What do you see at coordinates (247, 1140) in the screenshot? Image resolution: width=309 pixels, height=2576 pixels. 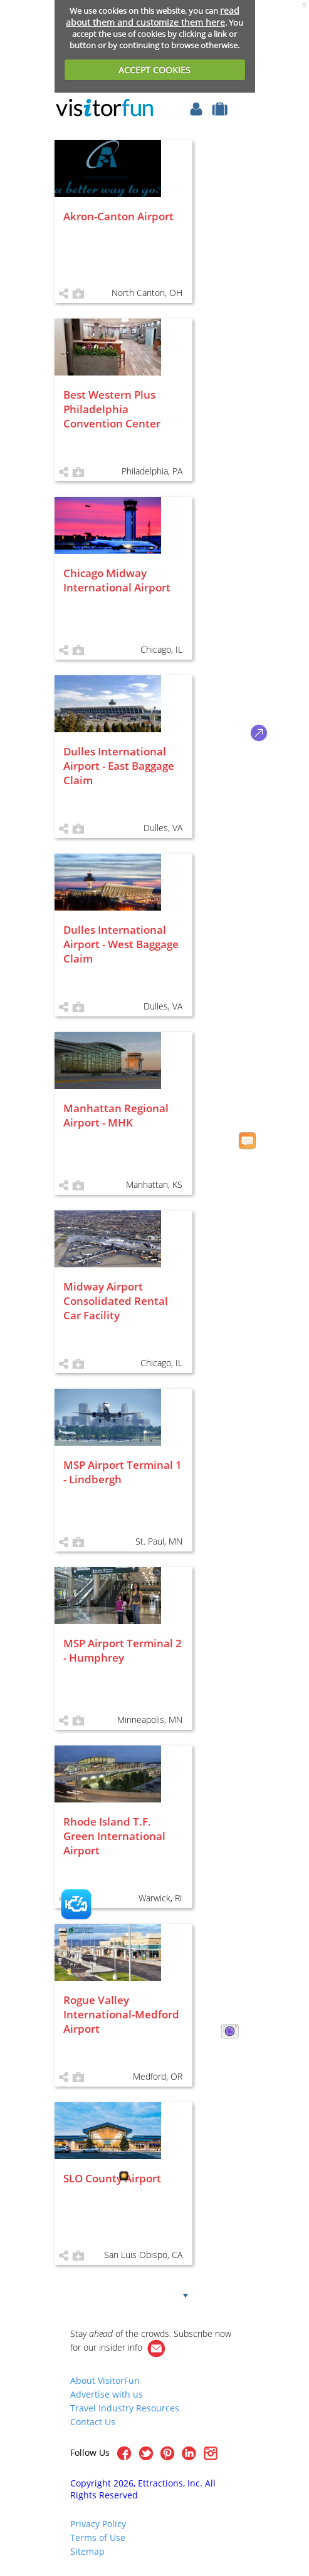 I see `open the messaging app` at bounding box center [247, 1140].